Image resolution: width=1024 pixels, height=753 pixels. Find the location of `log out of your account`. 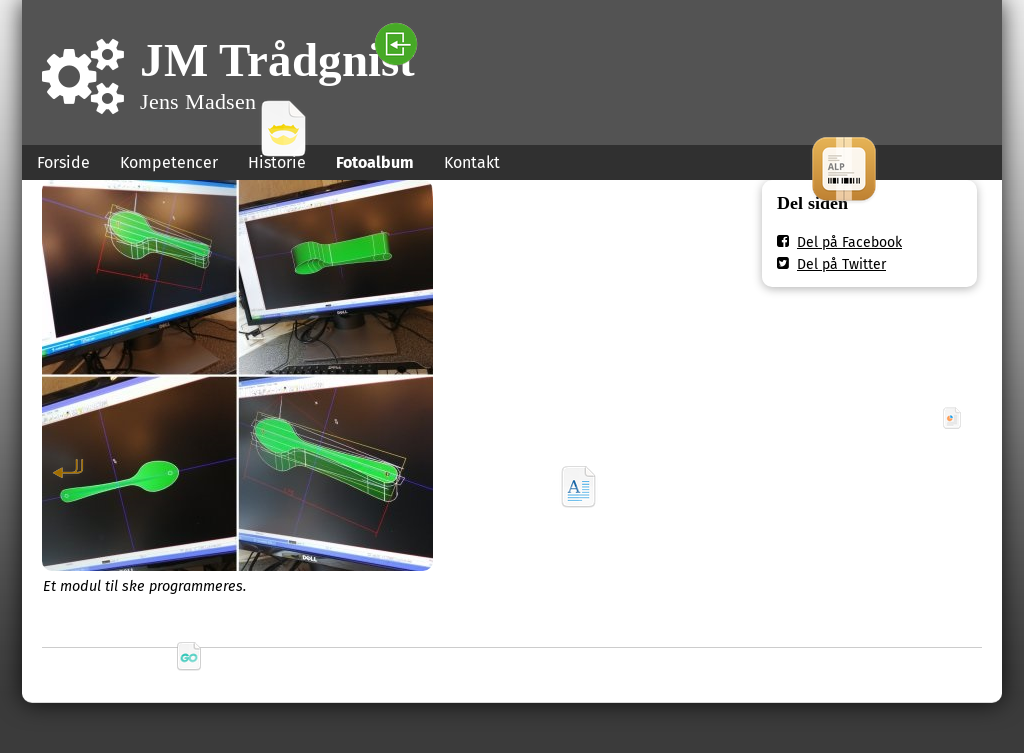

log out of your account is located at coordinates (396, 44).